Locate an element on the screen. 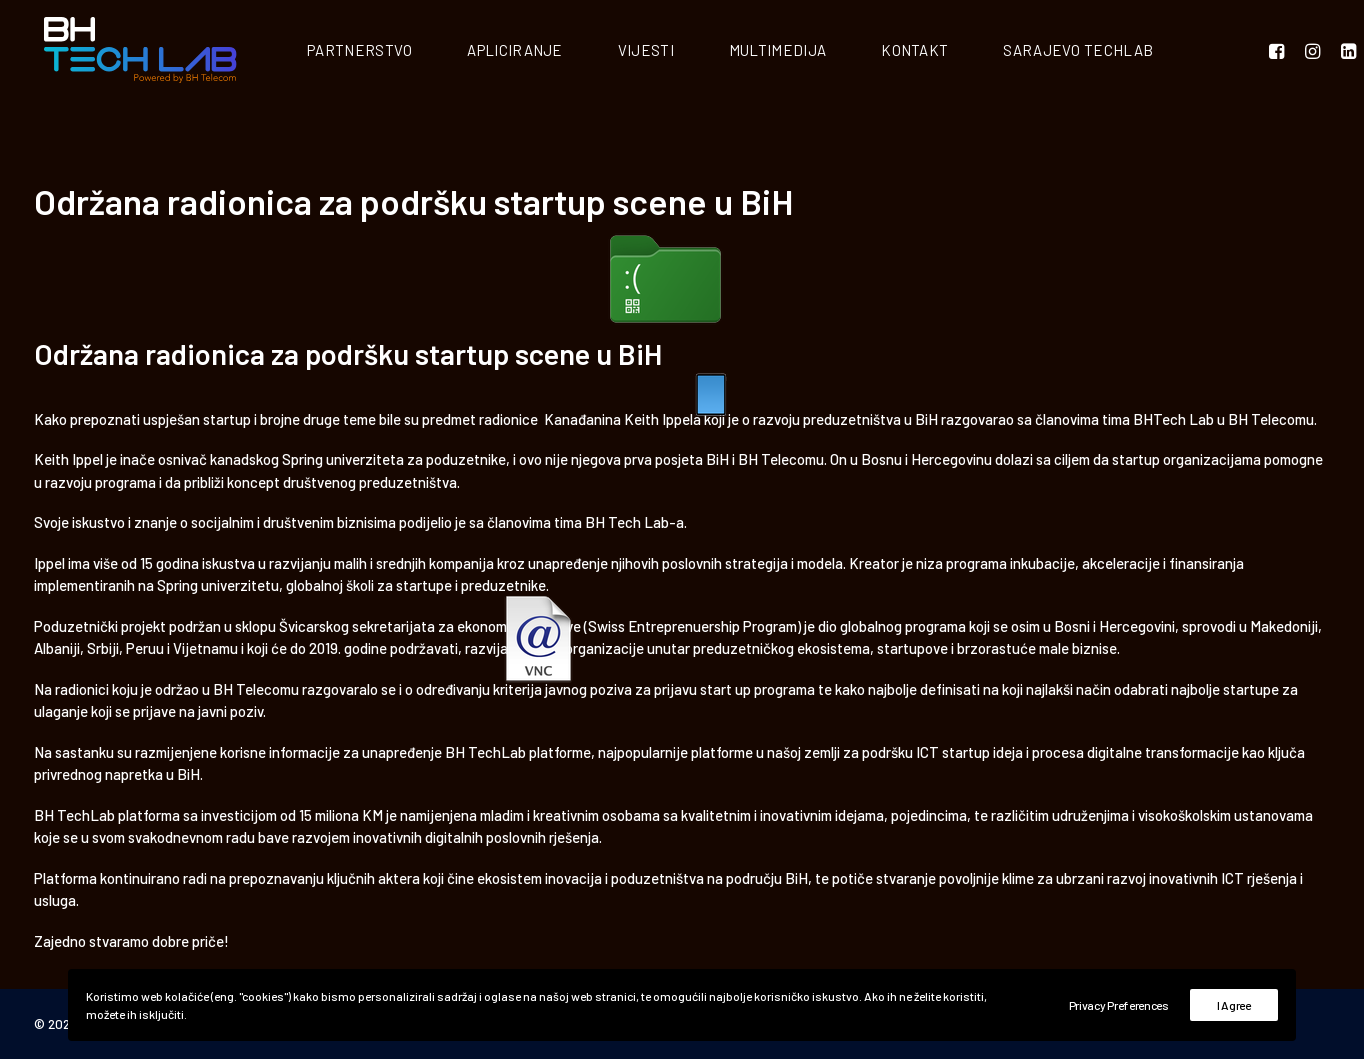  open a VNC remote connection shortcut is located at coordinates (538, 640).